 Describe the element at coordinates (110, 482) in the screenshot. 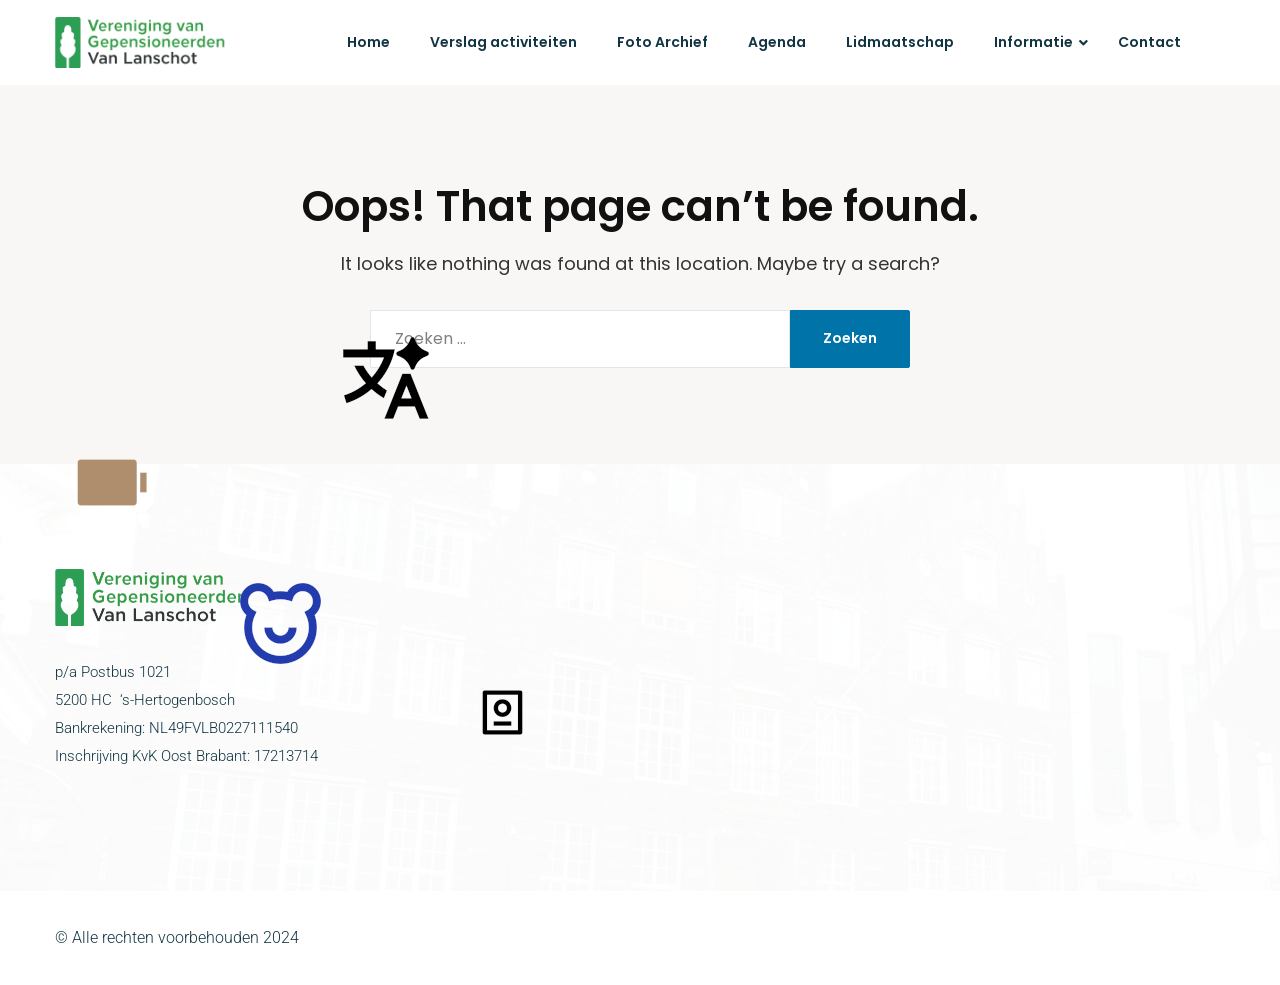

I see `indicates current battery level` at that location.